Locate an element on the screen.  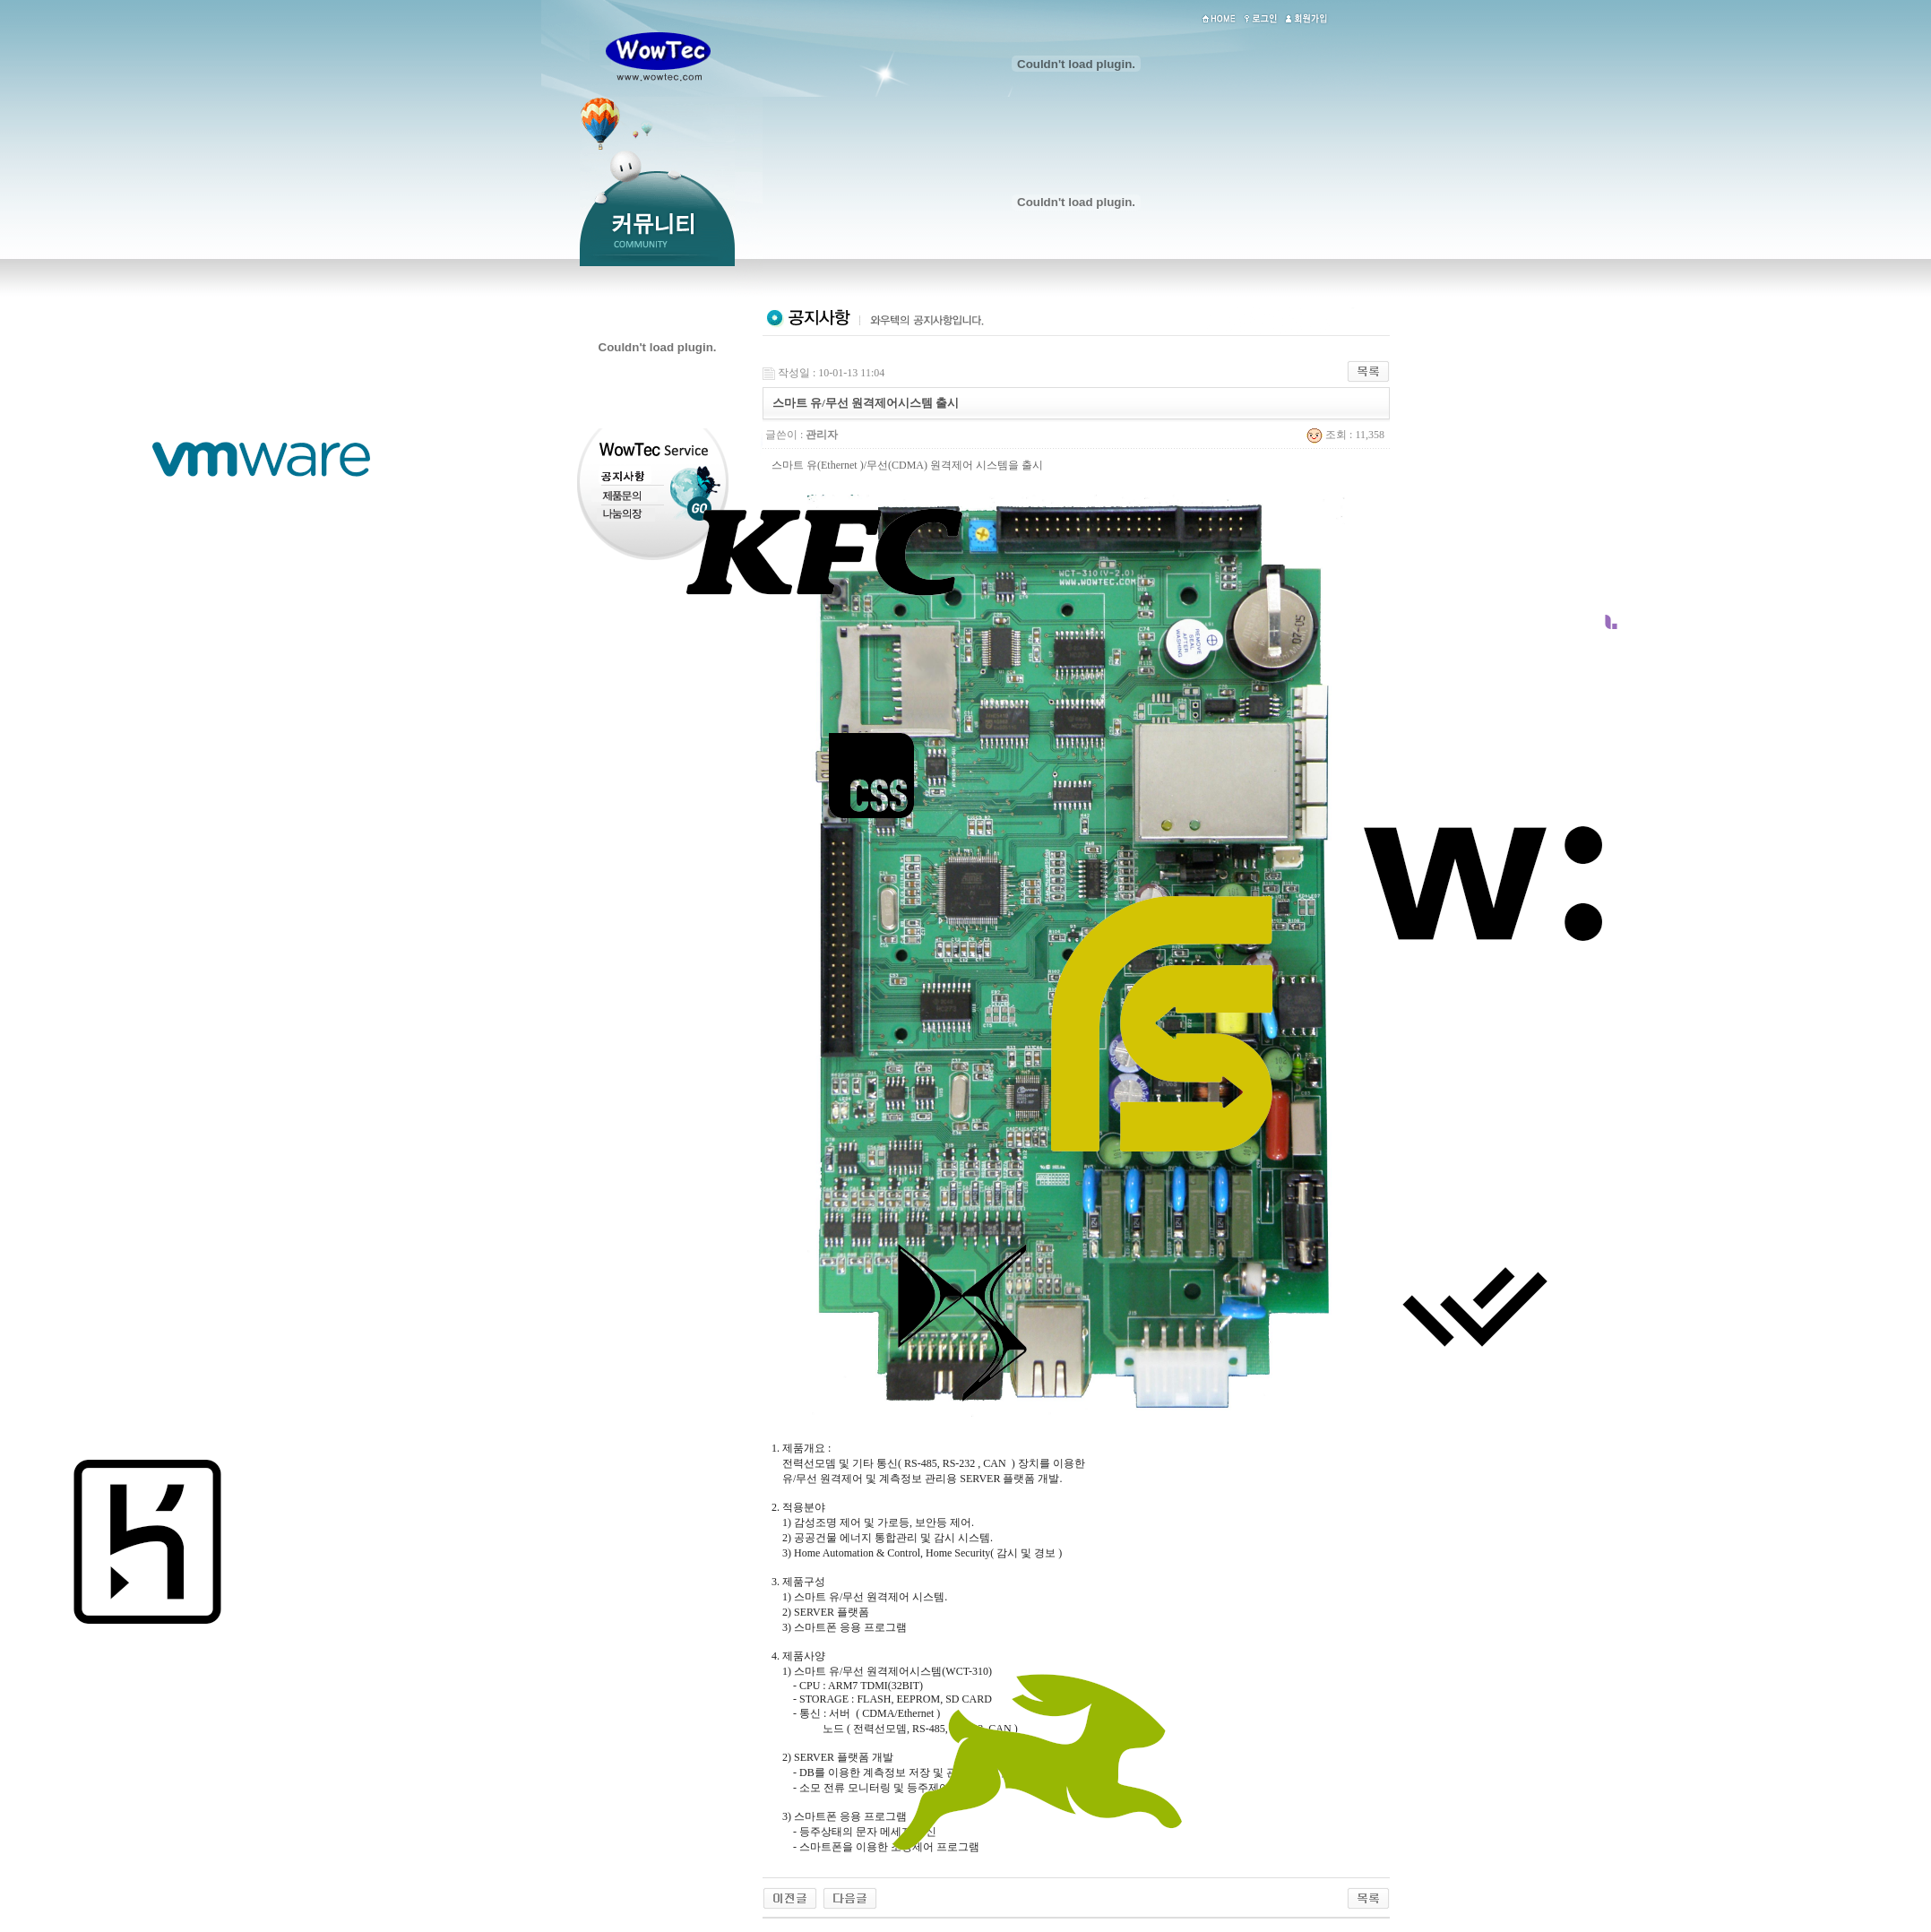
message sent and read confirmation is located at coordinates (1475, 1307).